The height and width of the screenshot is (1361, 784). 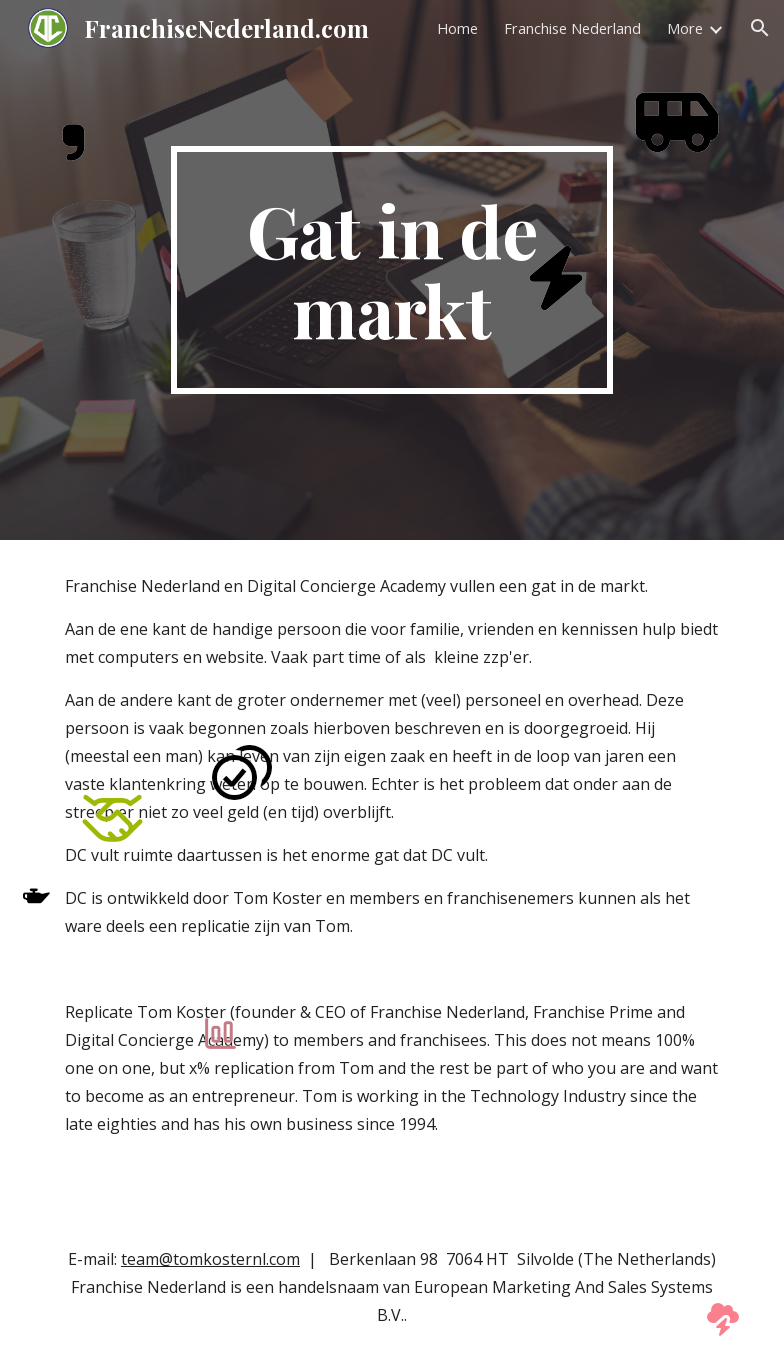 What do you see at coordinates (677, 120) in the screenshot?
I see `access shuttle or transportation services` at bounding box center [677, 120].